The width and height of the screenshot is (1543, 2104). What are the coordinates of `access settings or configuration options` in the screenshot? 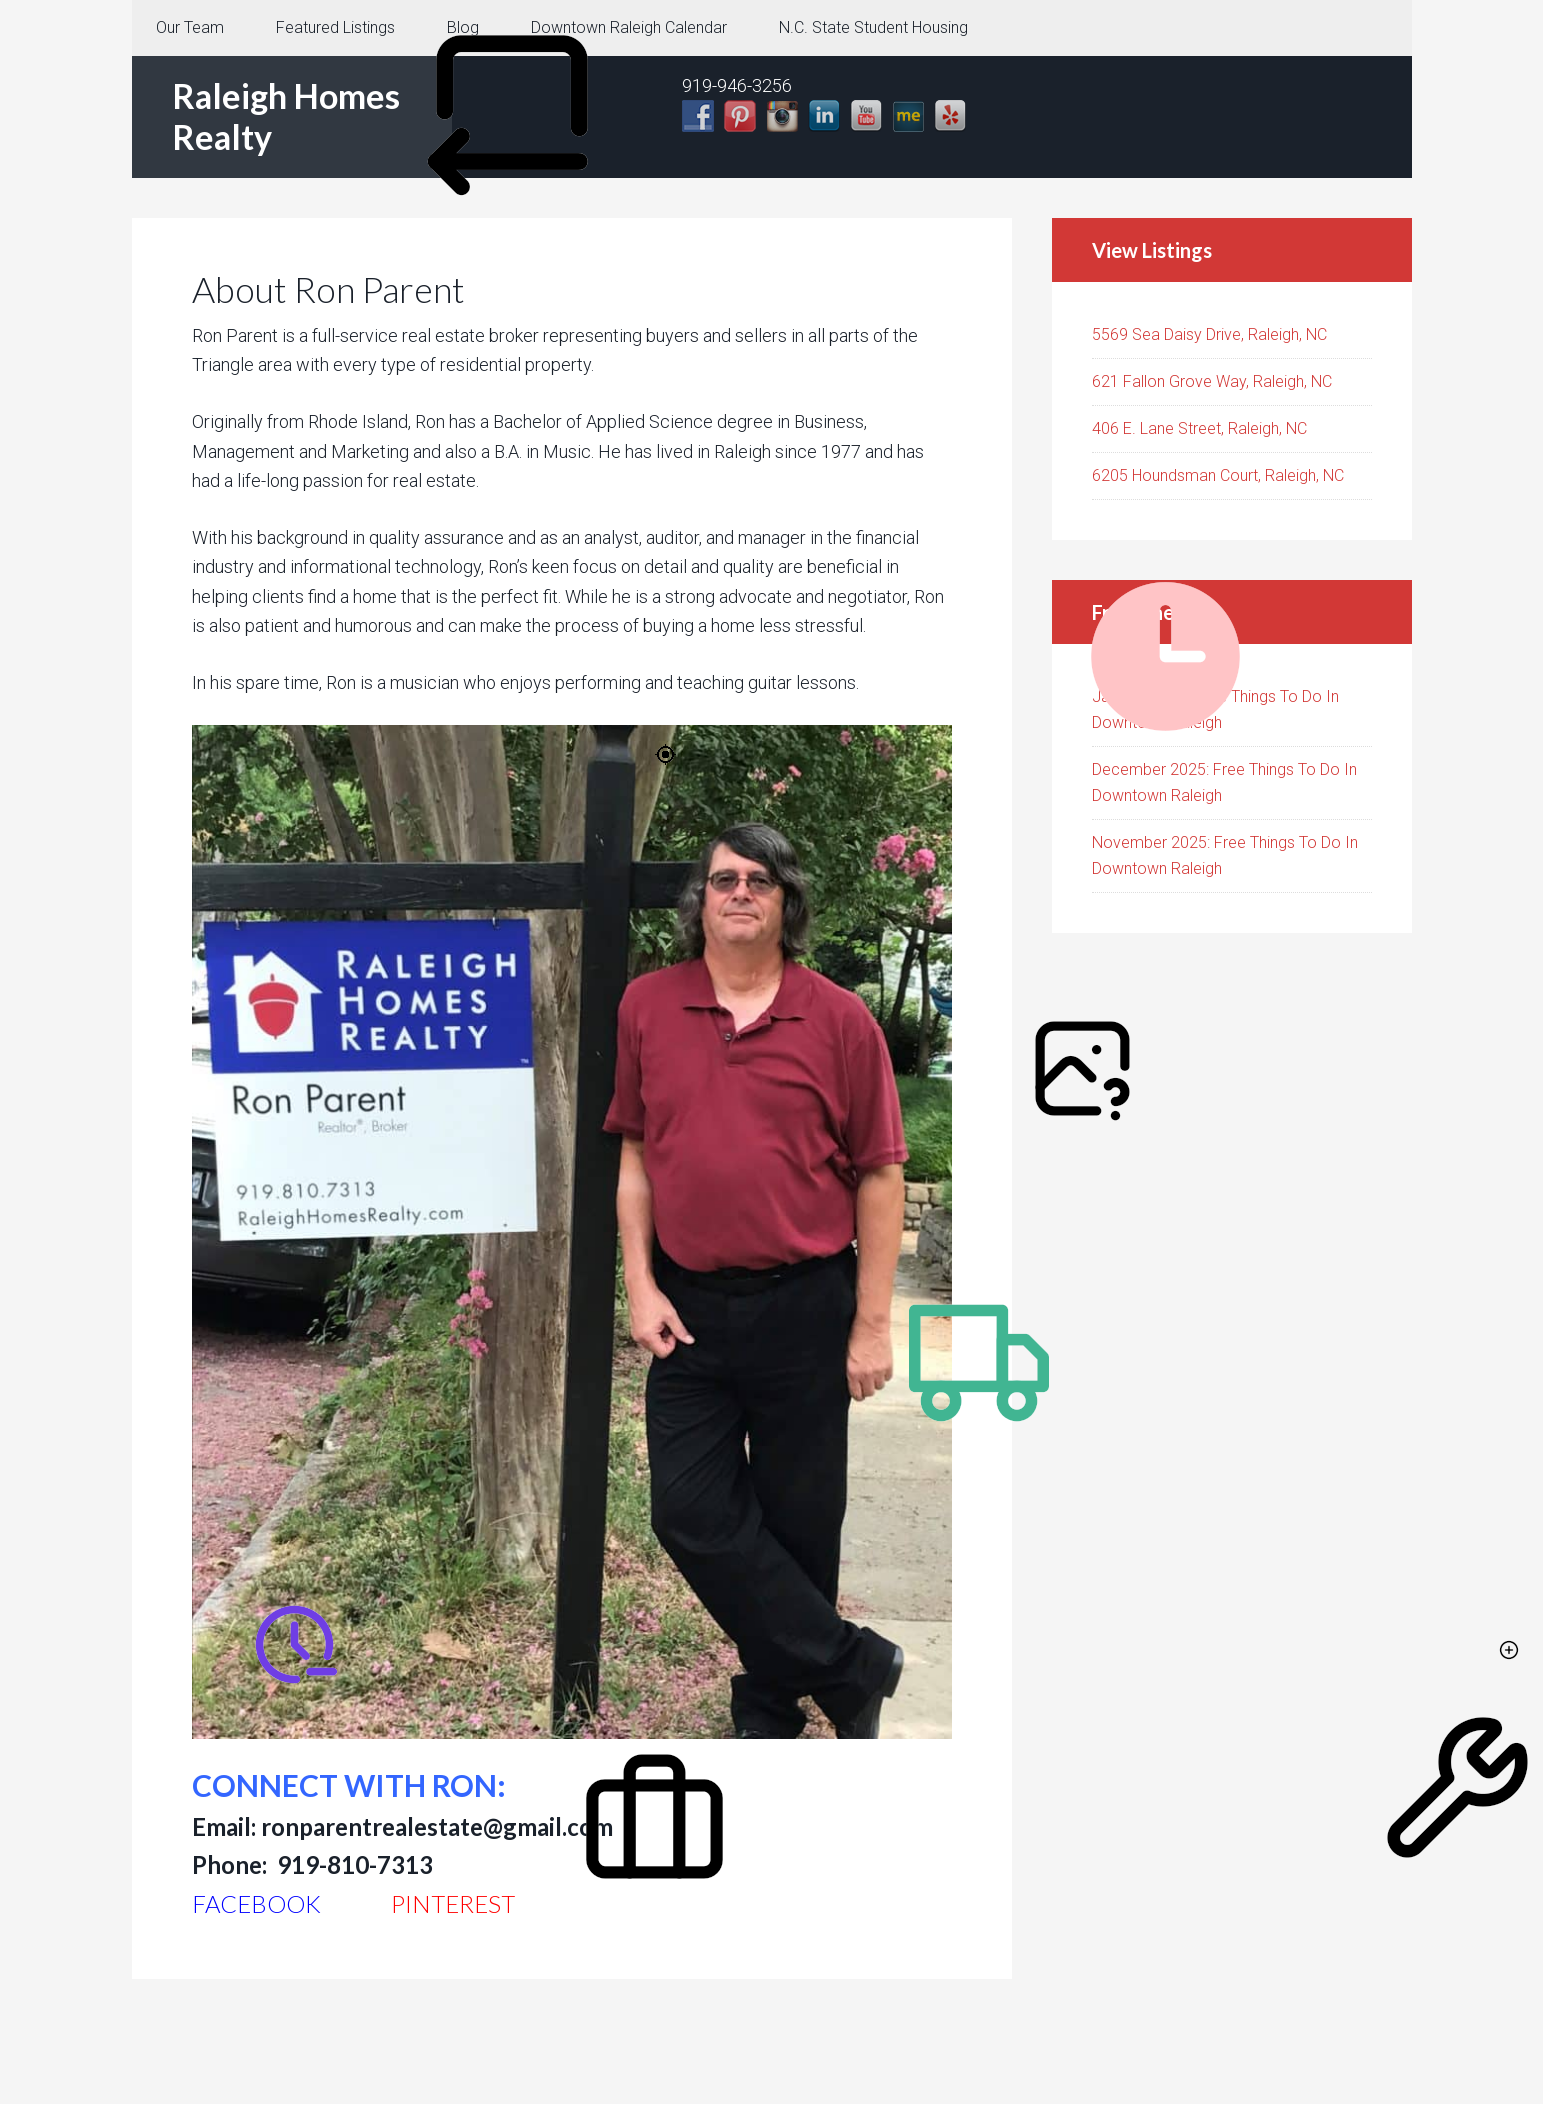 It's located at (1457, 1787).